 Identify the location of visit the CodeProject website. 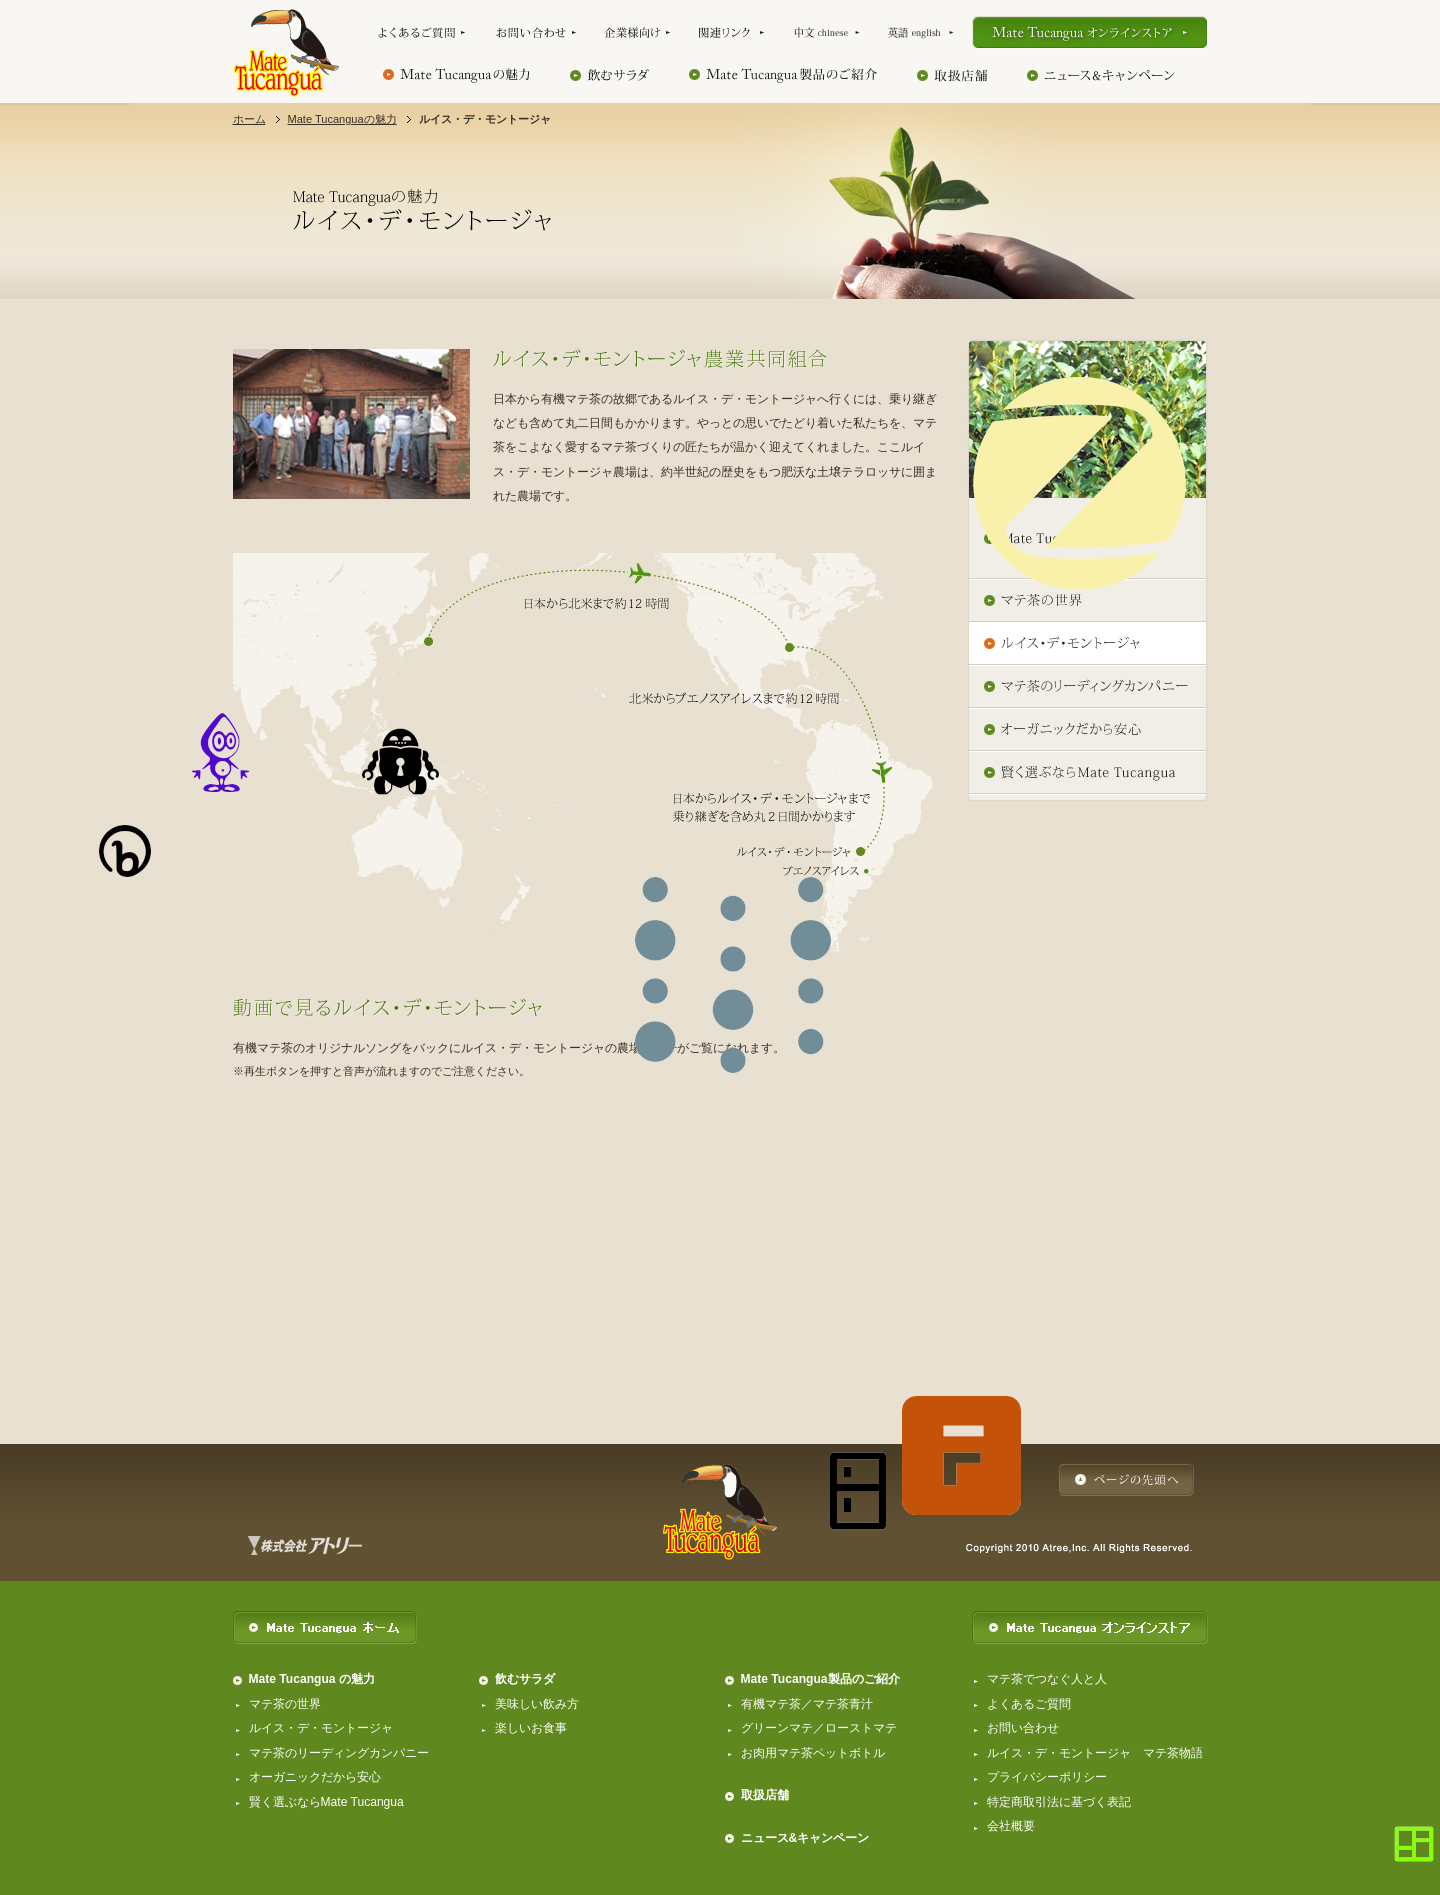
(220, 752).